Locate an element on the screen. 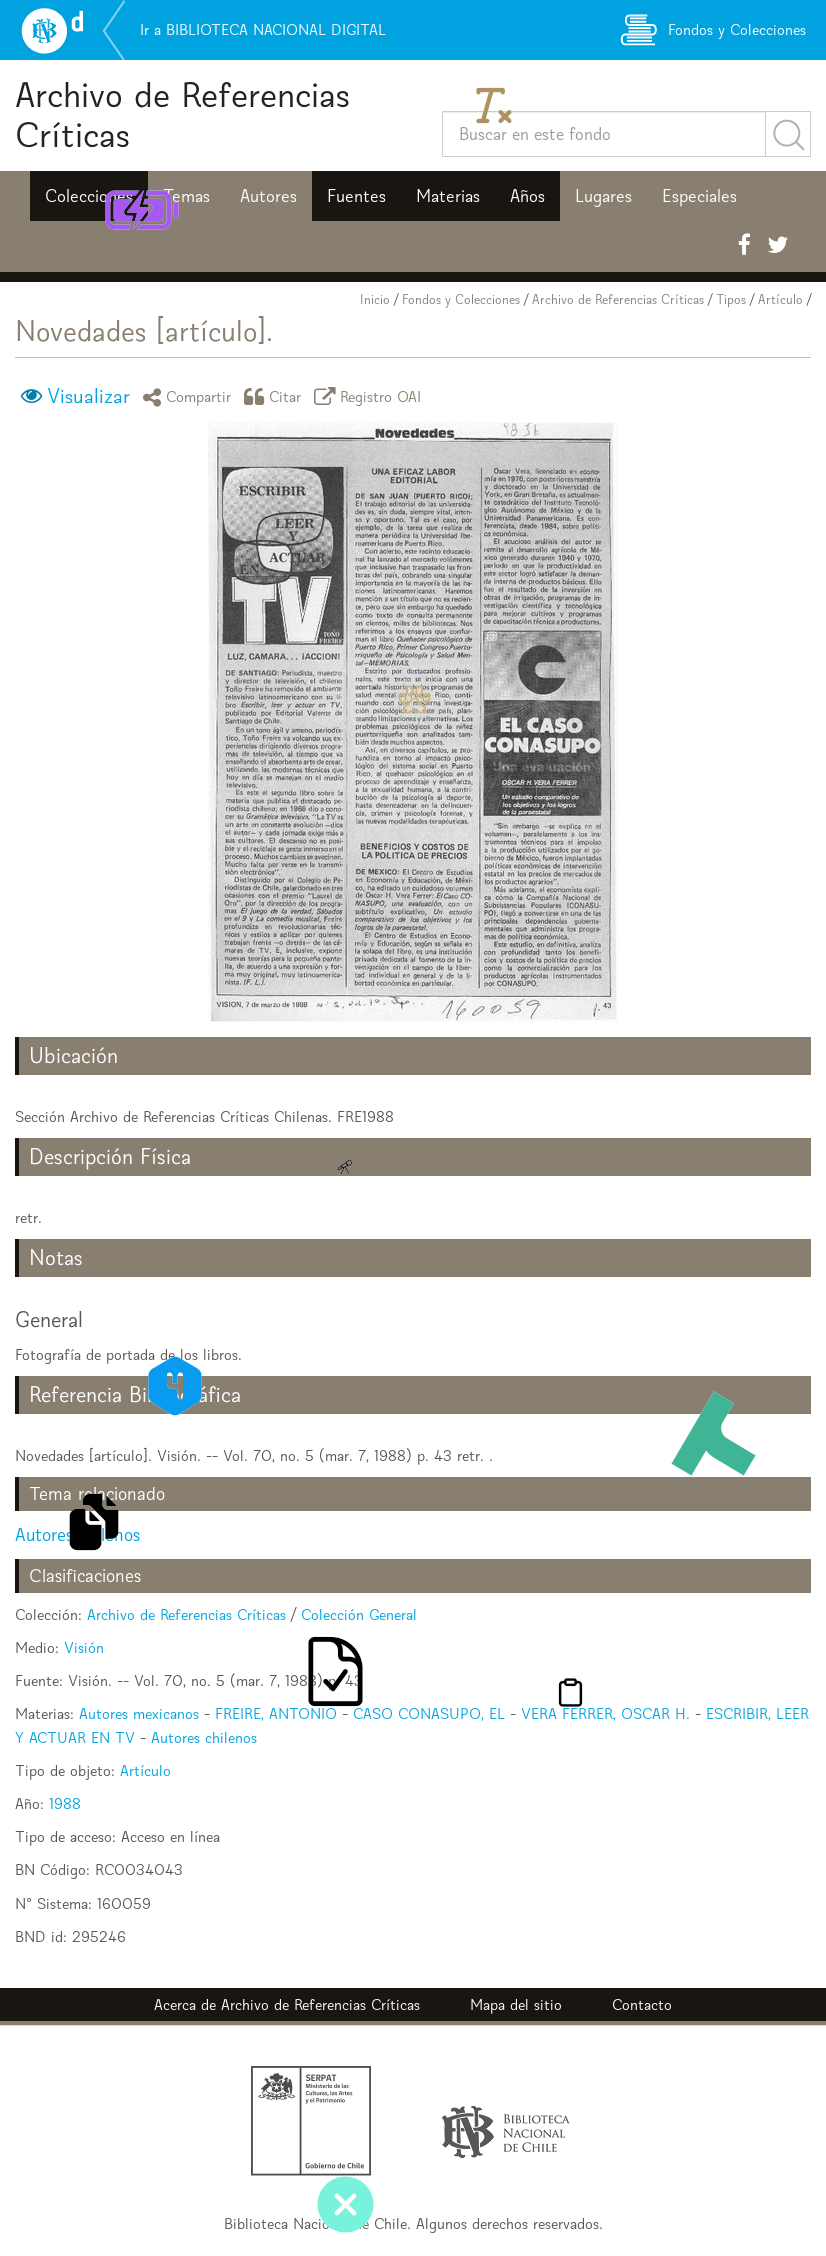 The height and width of the screenshot is (2256, 826). indicates device is currently charging is located at coordinates (142, 210).